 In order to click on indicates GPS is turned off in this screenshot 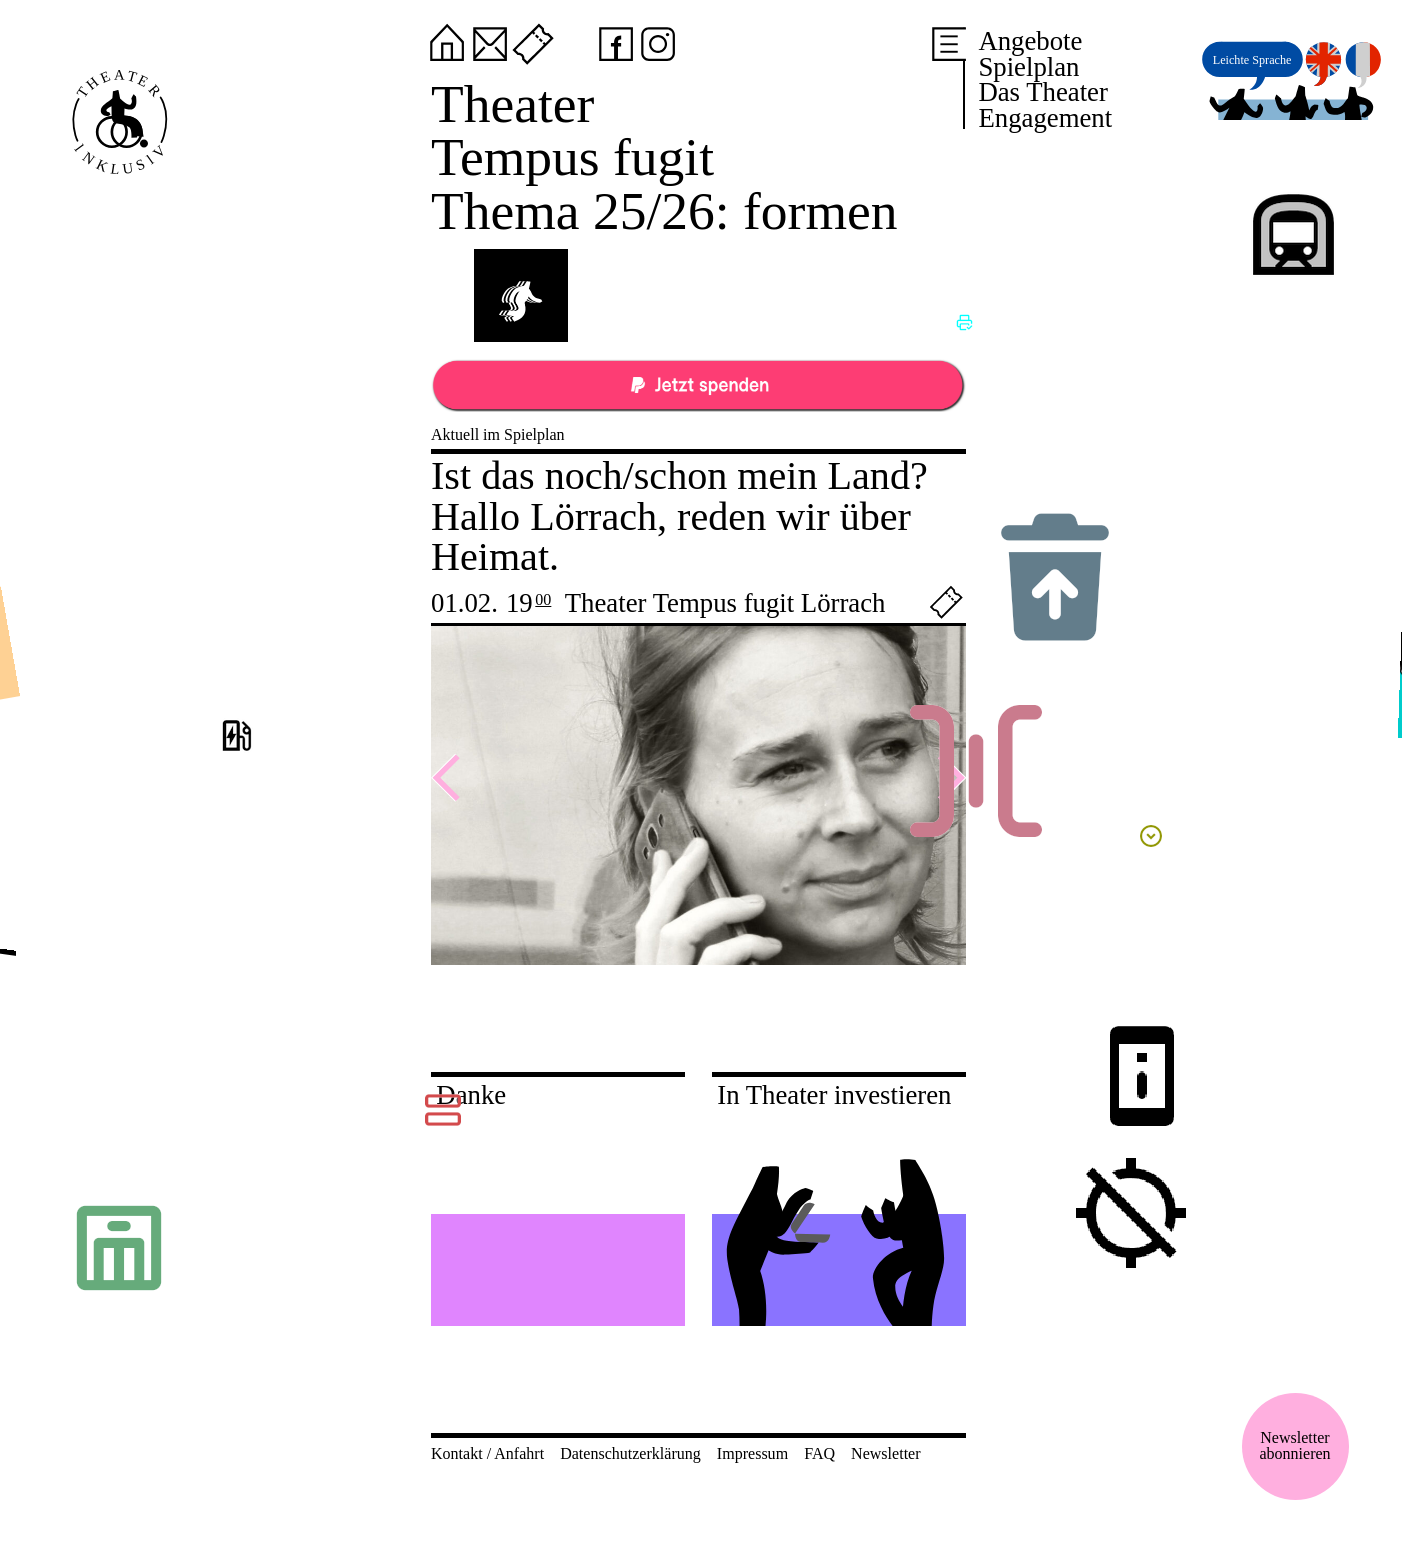, I will do `click(1131, 1213)`.